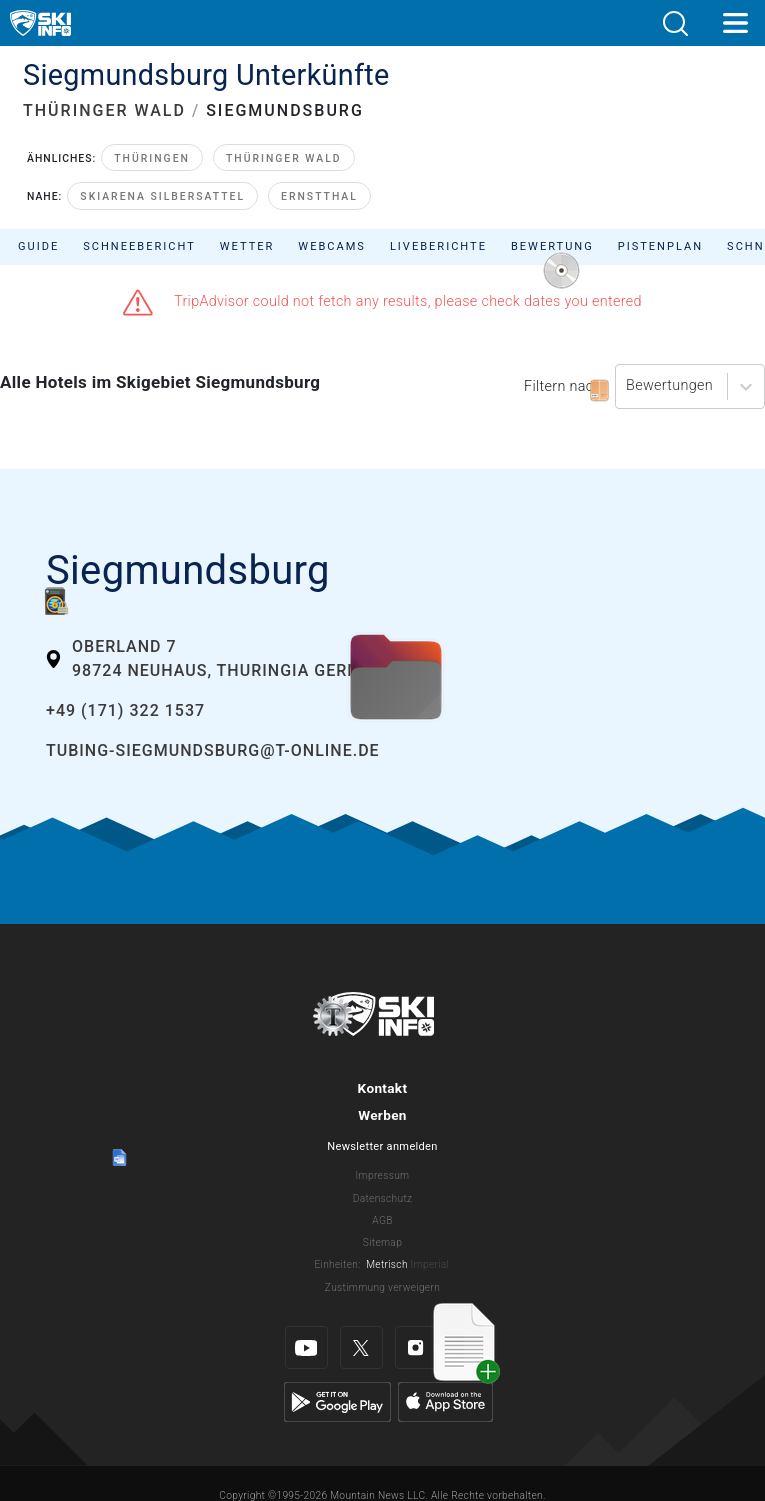 The height and width of the screenshot is (1501, 765). What do you see at coordinates (561, 270) in the screenshot?
I see `indicates a CD-R or writable disc drive` at bounding box center [561, 270].